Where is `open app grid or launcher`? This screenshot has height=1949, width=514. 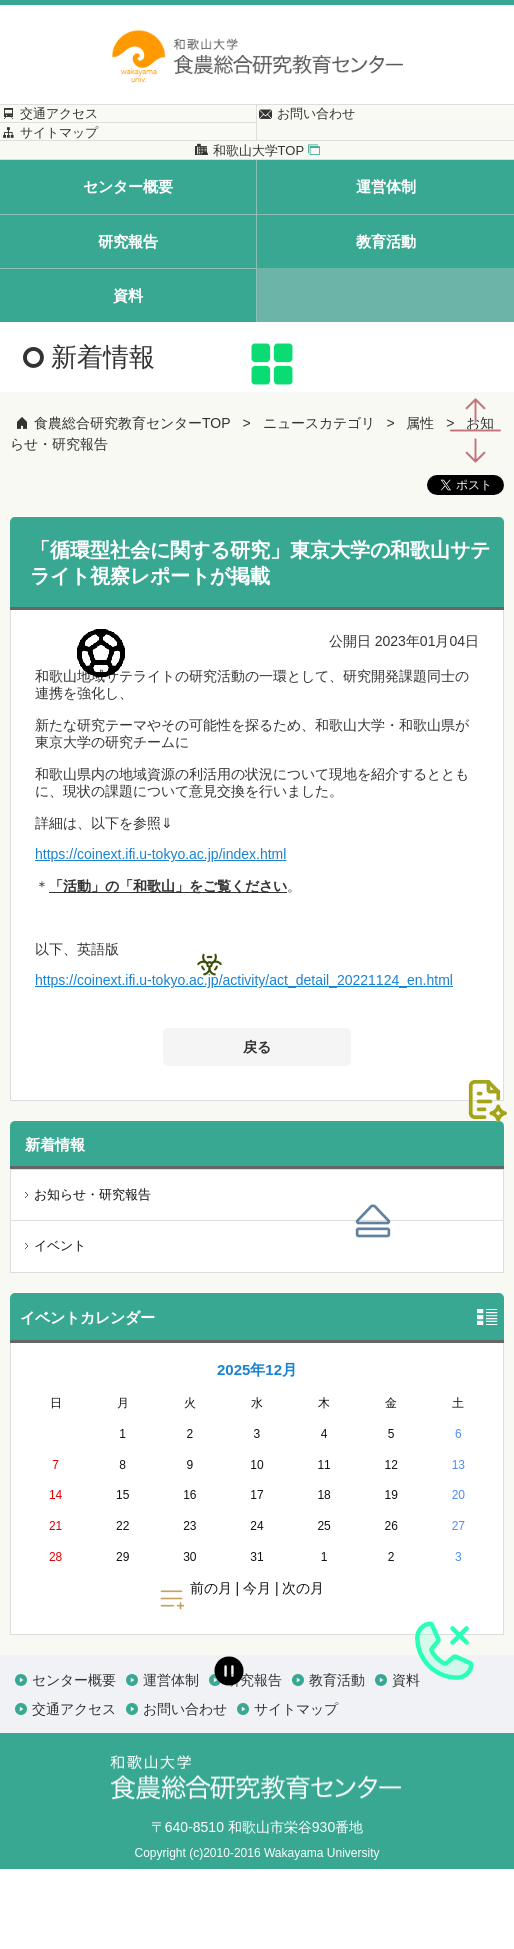
open app grid or launcher is located at coordinates (272, 364).